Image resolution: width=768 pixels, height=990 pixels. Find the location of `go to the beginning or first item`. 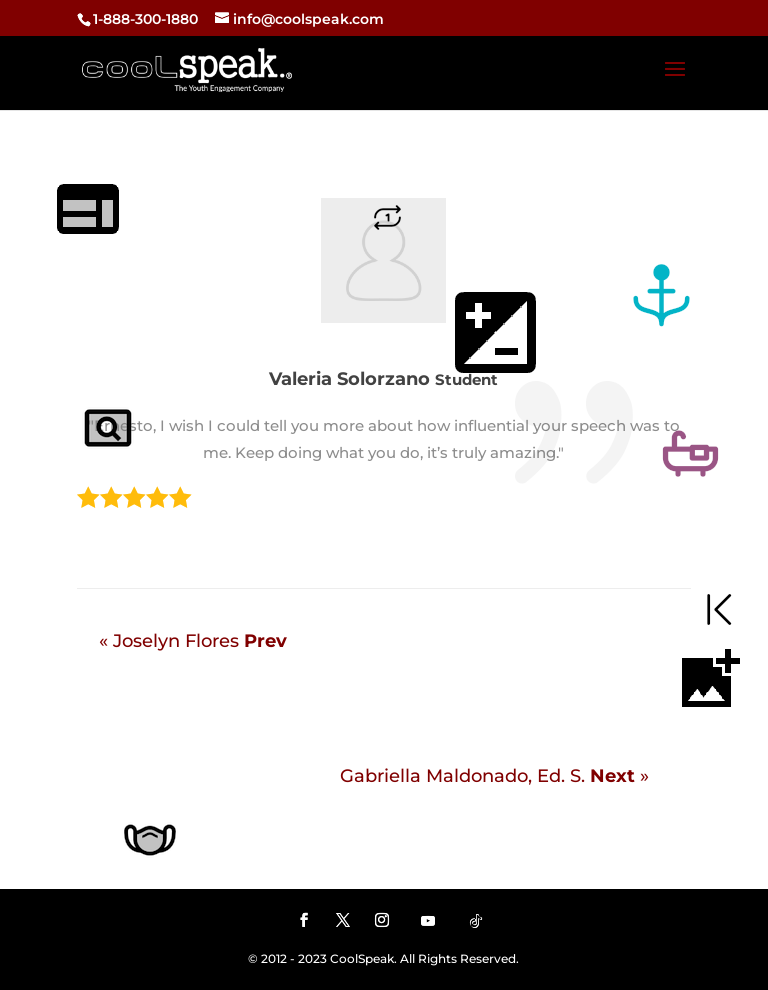

go to the beginning or first item is located at coordinates (718, 609).